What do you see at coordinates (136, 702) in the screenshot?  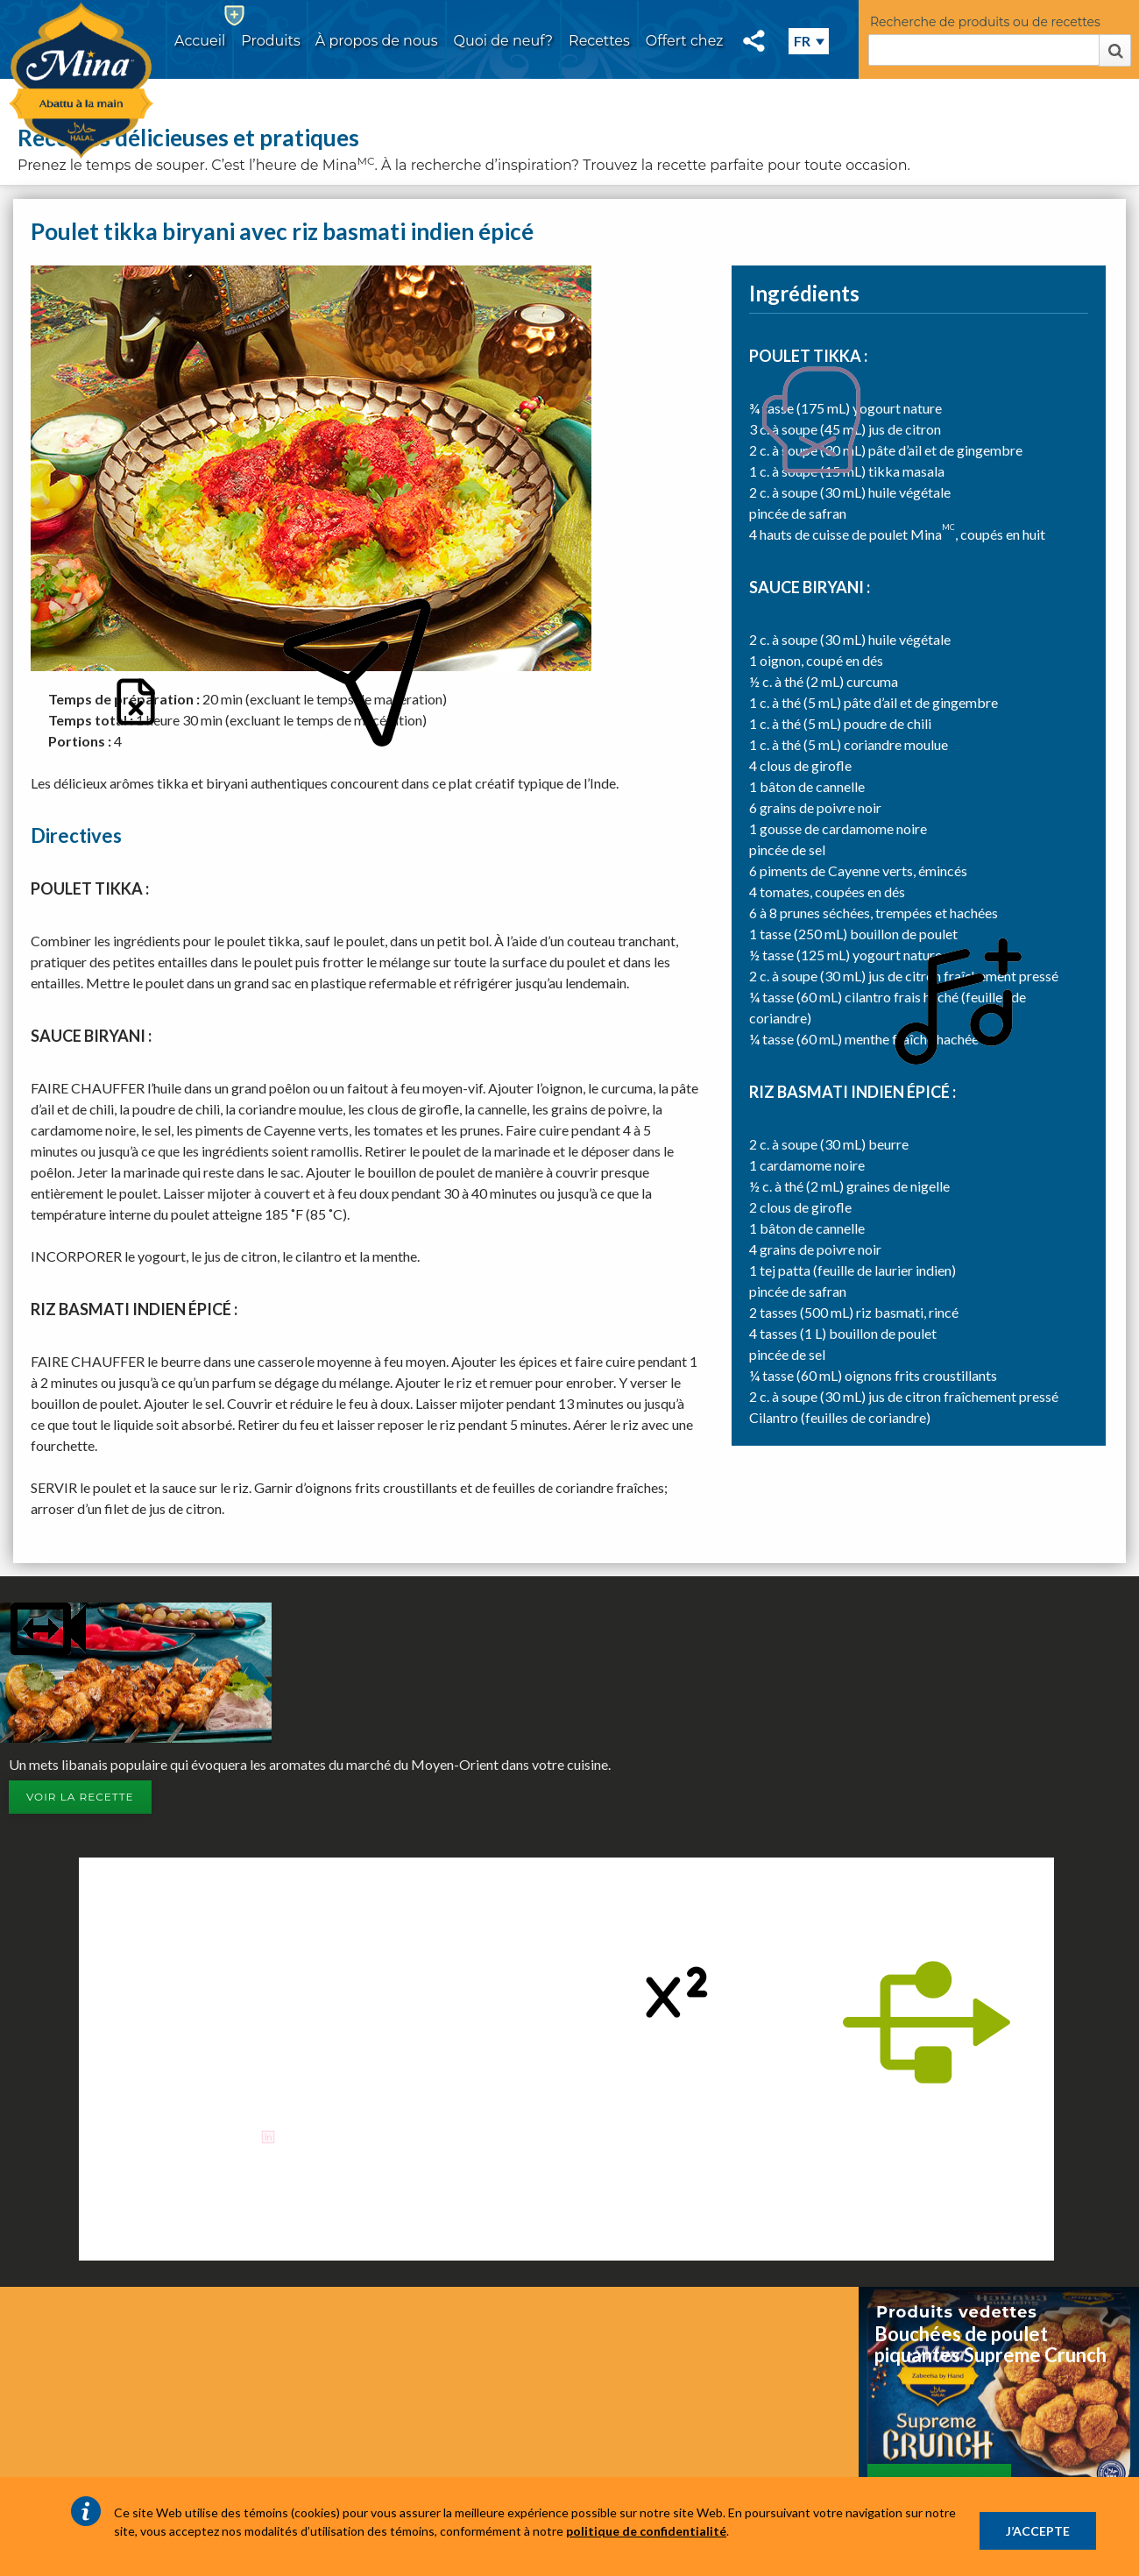 I see `delete or remove a file` at bounding box center [136, 702].